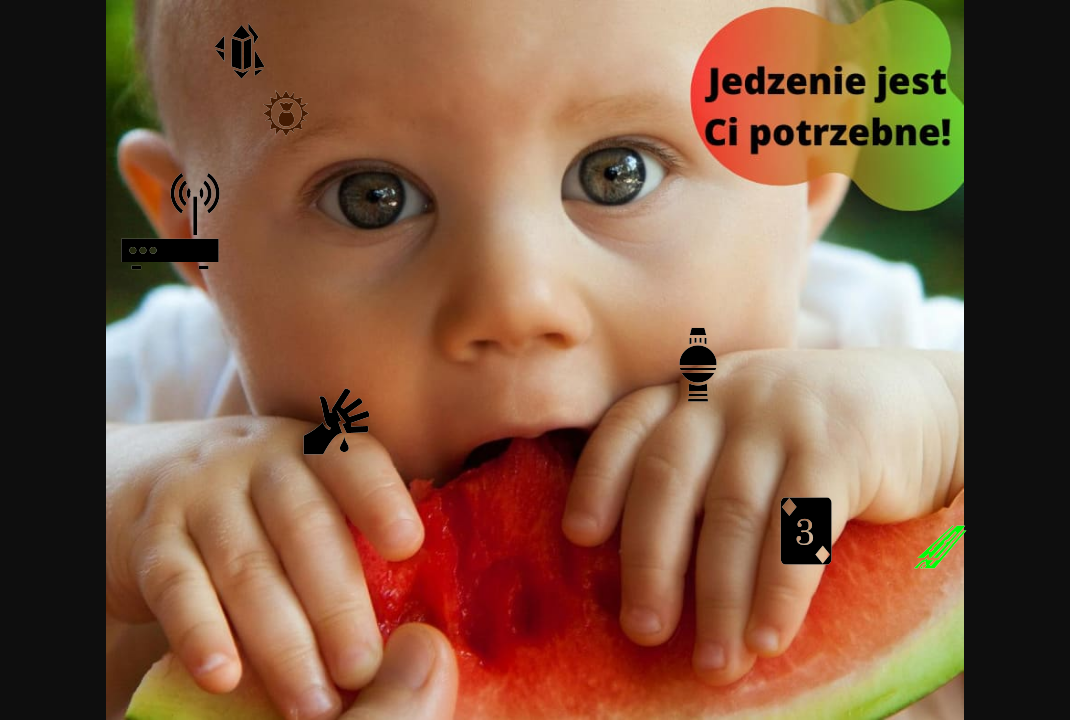  Describe the element at coordinates (285, 112) in the screenshot. I see `view your in-game currency or coins` at that location.